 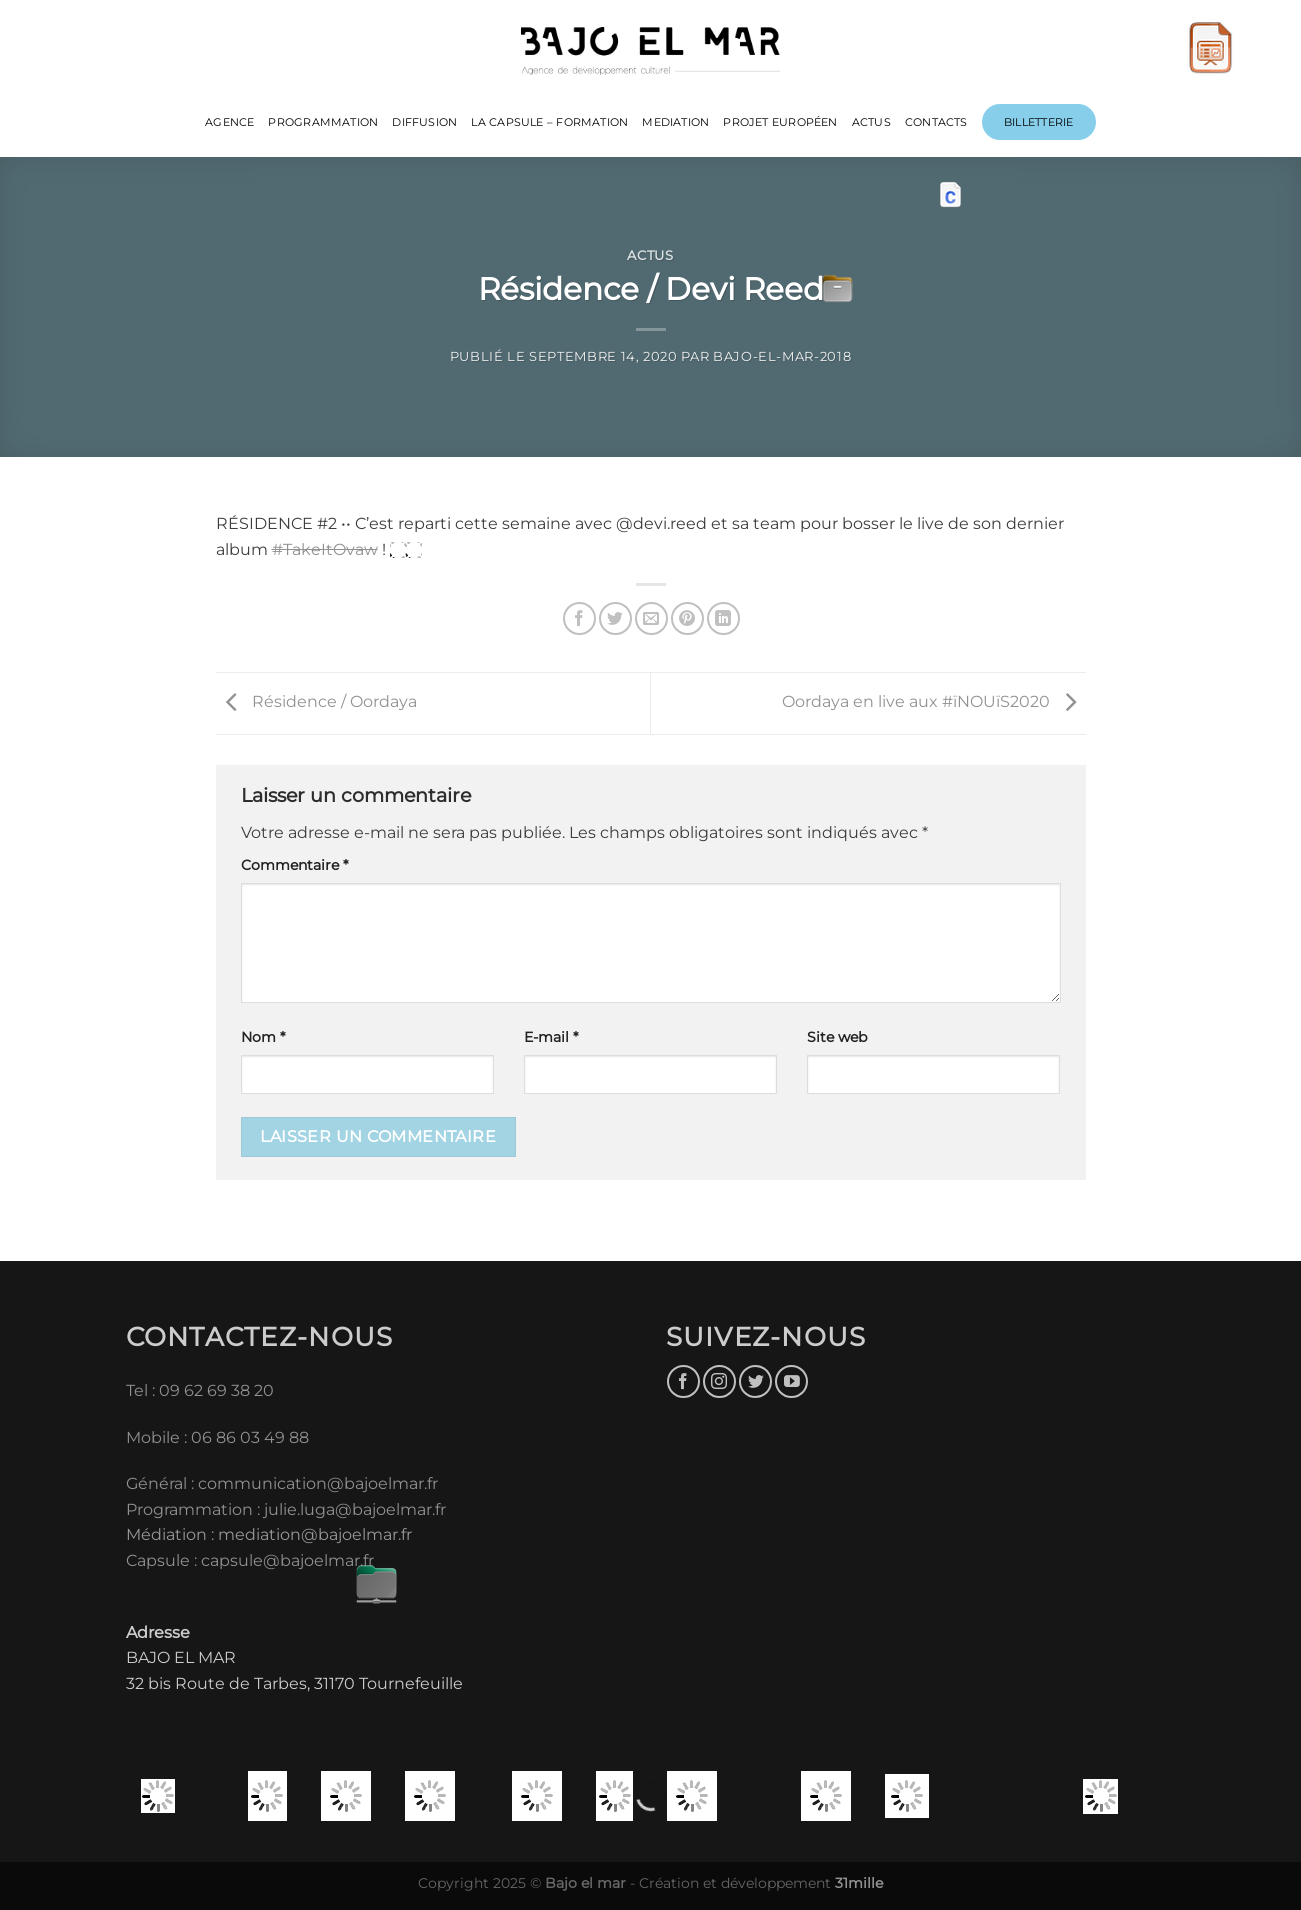 What do you see at coordinates (837, 288) in the screenshot?
I see `open the file manager` at bounding box center [837, 288].